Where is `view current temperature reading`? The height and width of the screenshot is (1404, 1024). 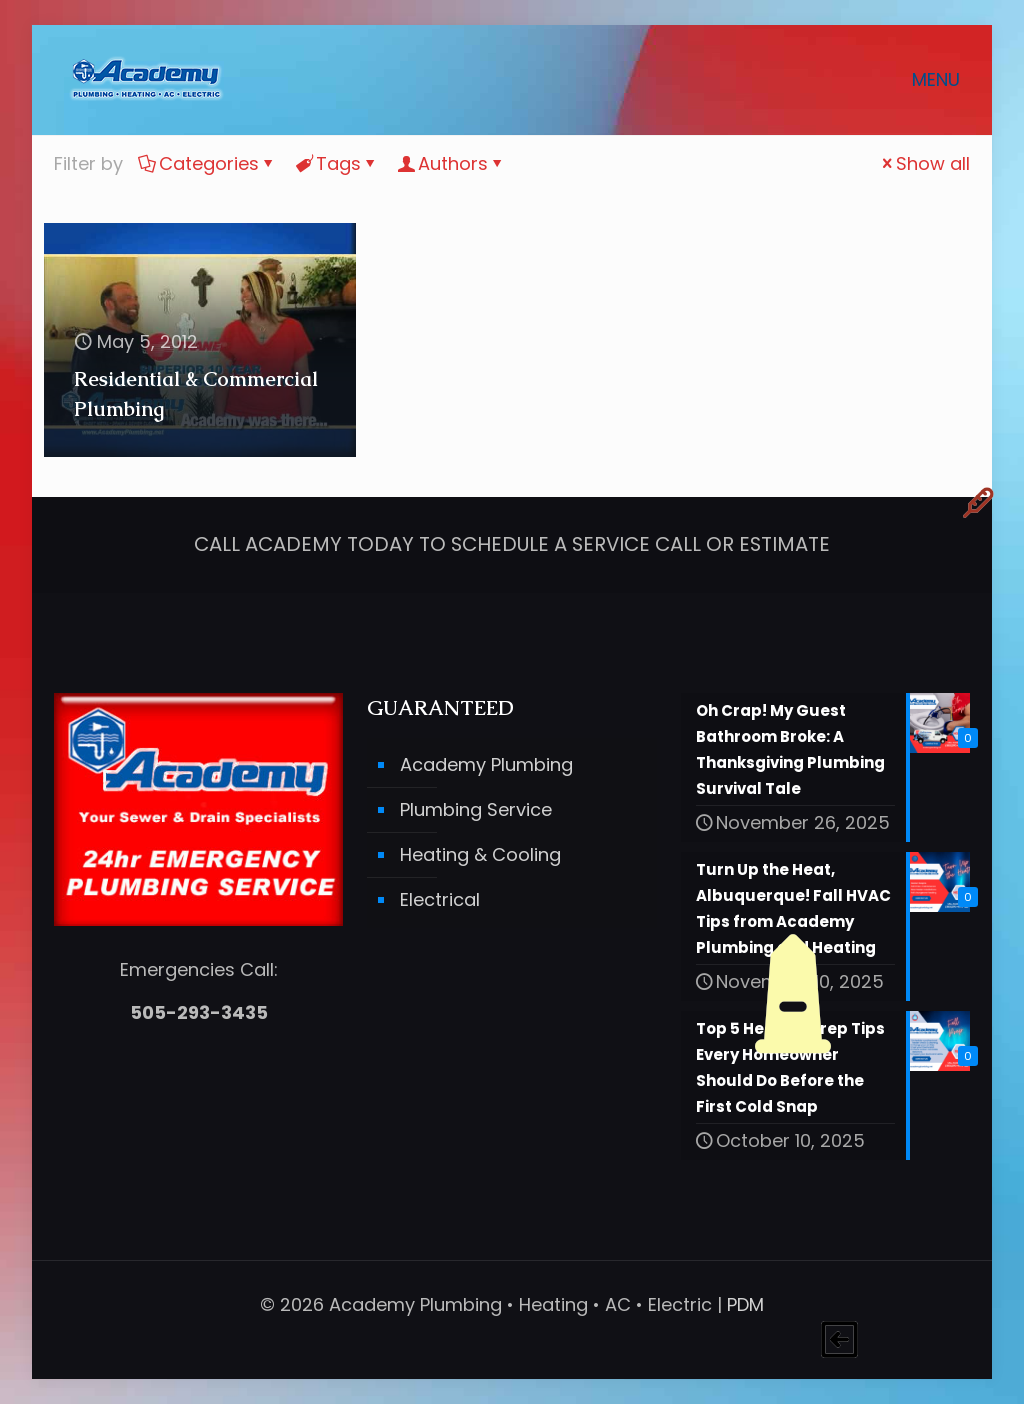 view current temperature reading is located at coordinates (978, 502).